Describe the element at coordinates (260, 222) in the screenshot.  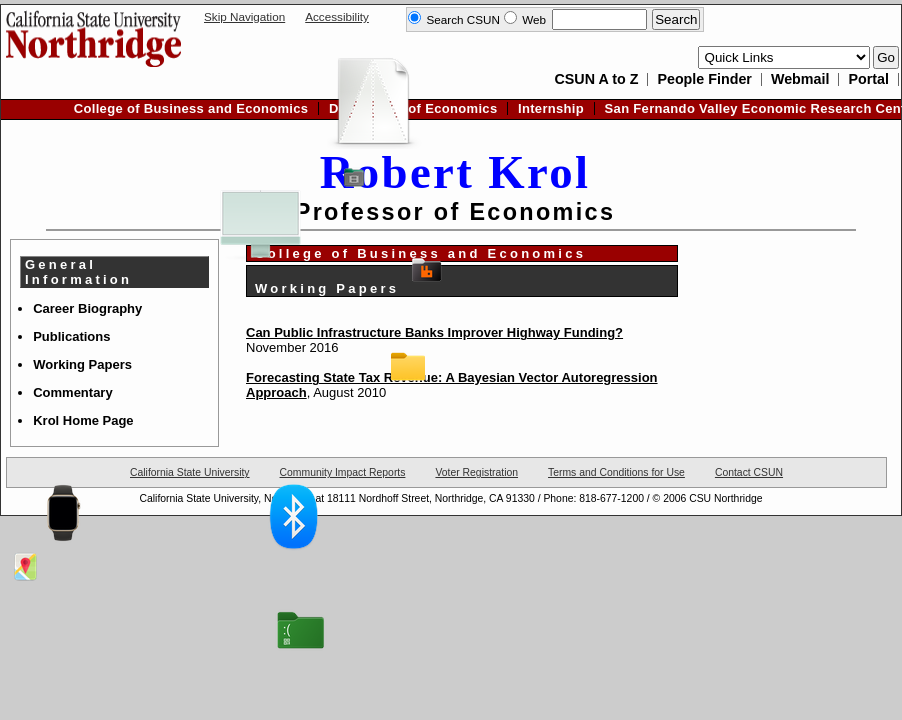
I see `represents a connected iMac device` at that location.